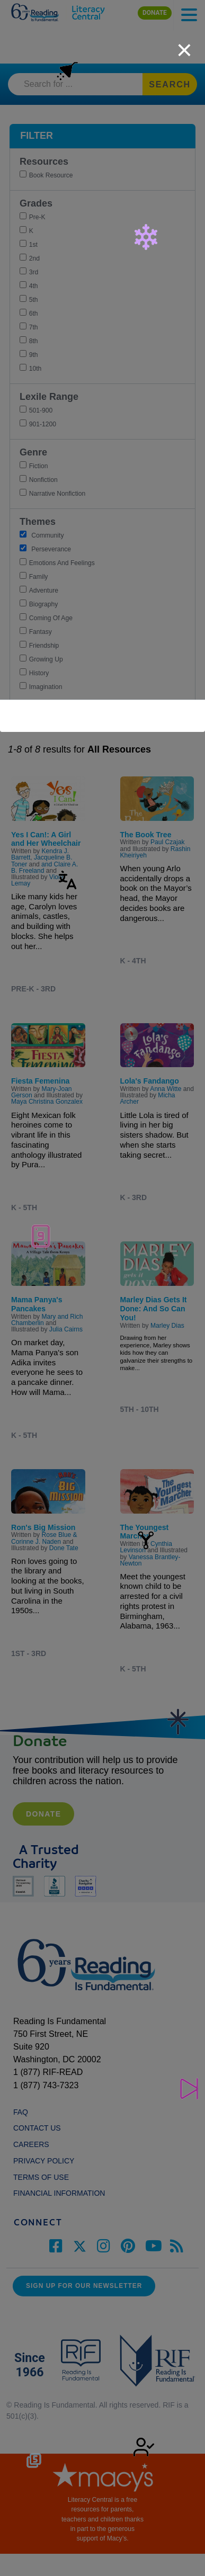 This screenshot has height=2576, width=205. What do you see at coordinates (144, 2447) in the screenshot?
I see `verify or approve a user account` at bounding box center [144, 2447].